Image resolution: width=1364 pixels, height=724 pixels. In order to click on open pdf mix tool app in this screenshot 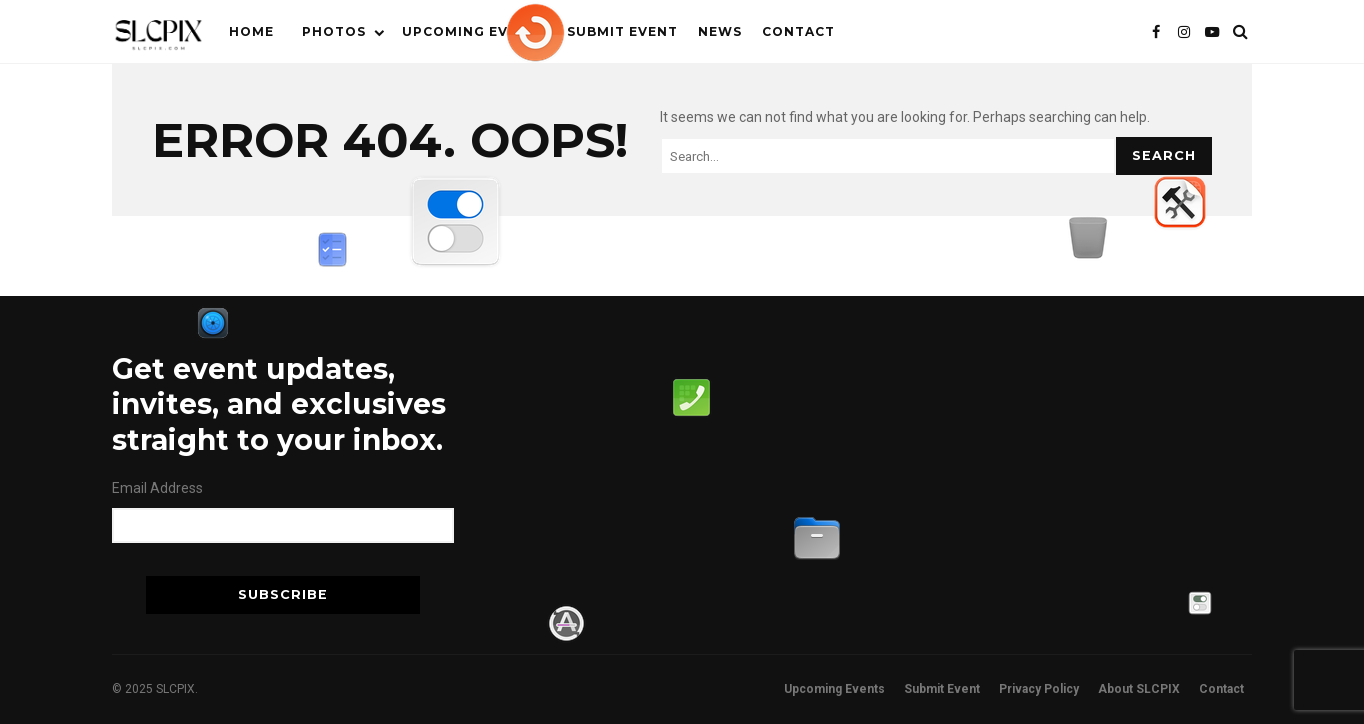, I will do `click(1180, 202)`.